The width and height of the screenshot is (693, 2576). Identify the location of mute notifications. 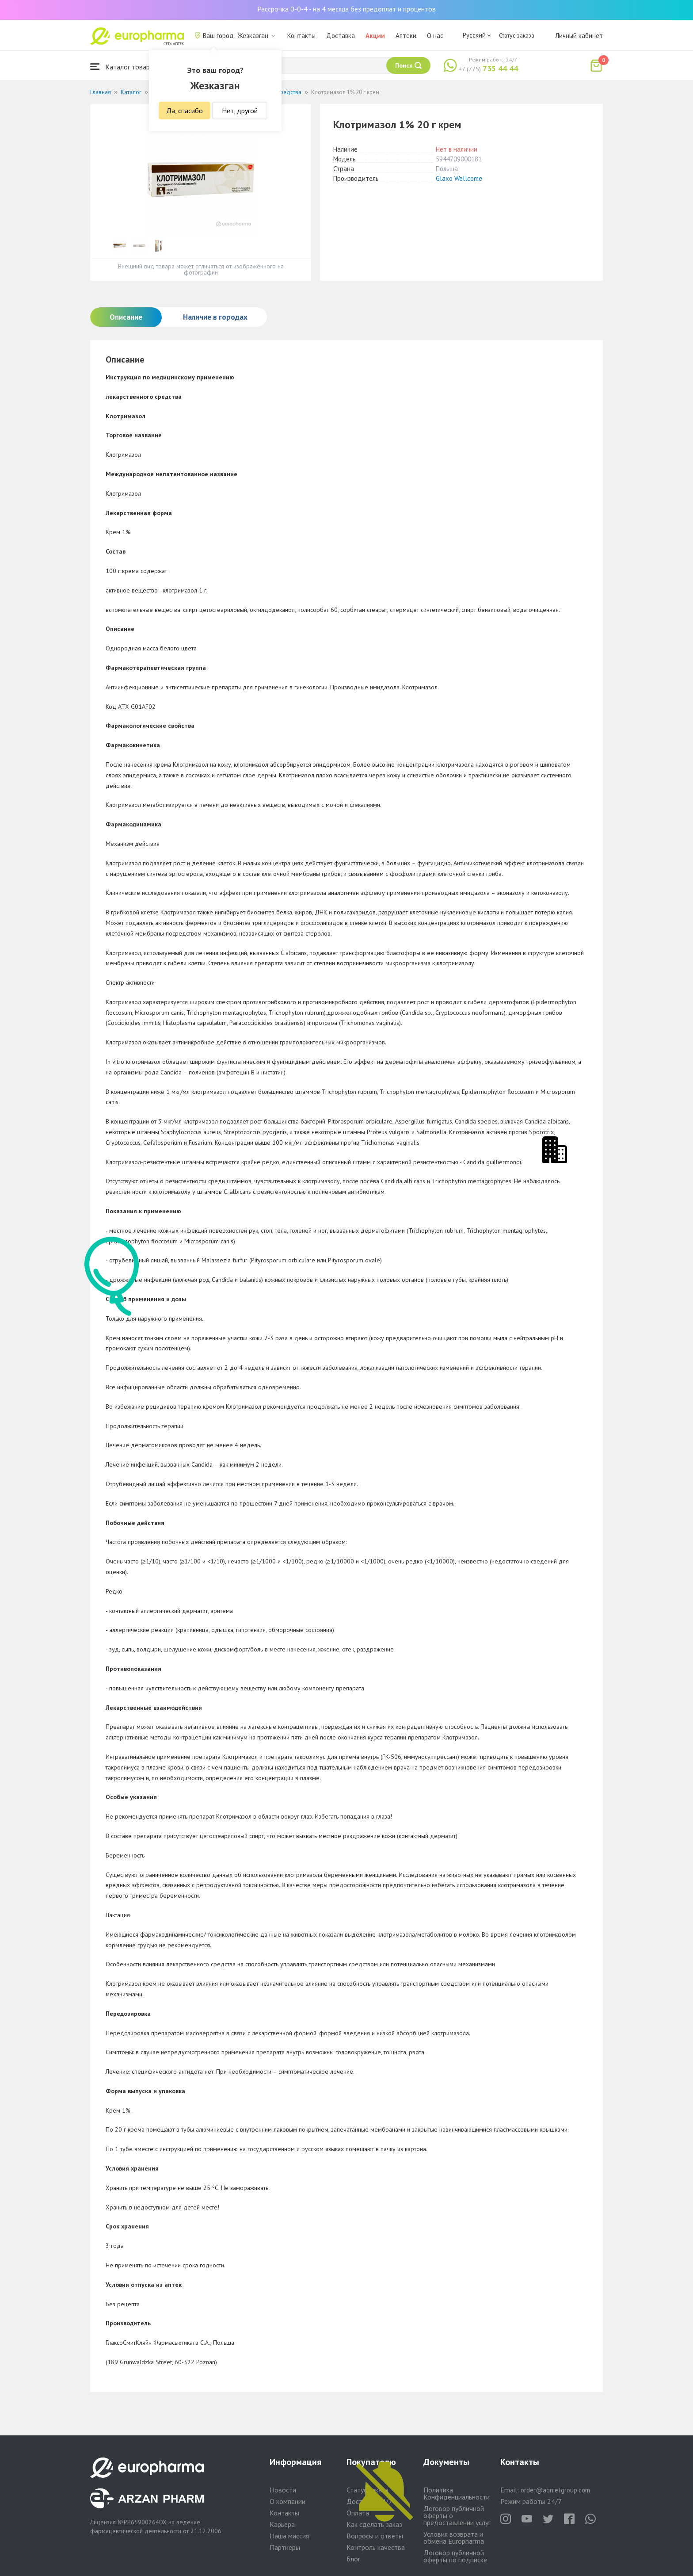
(385, 2492).